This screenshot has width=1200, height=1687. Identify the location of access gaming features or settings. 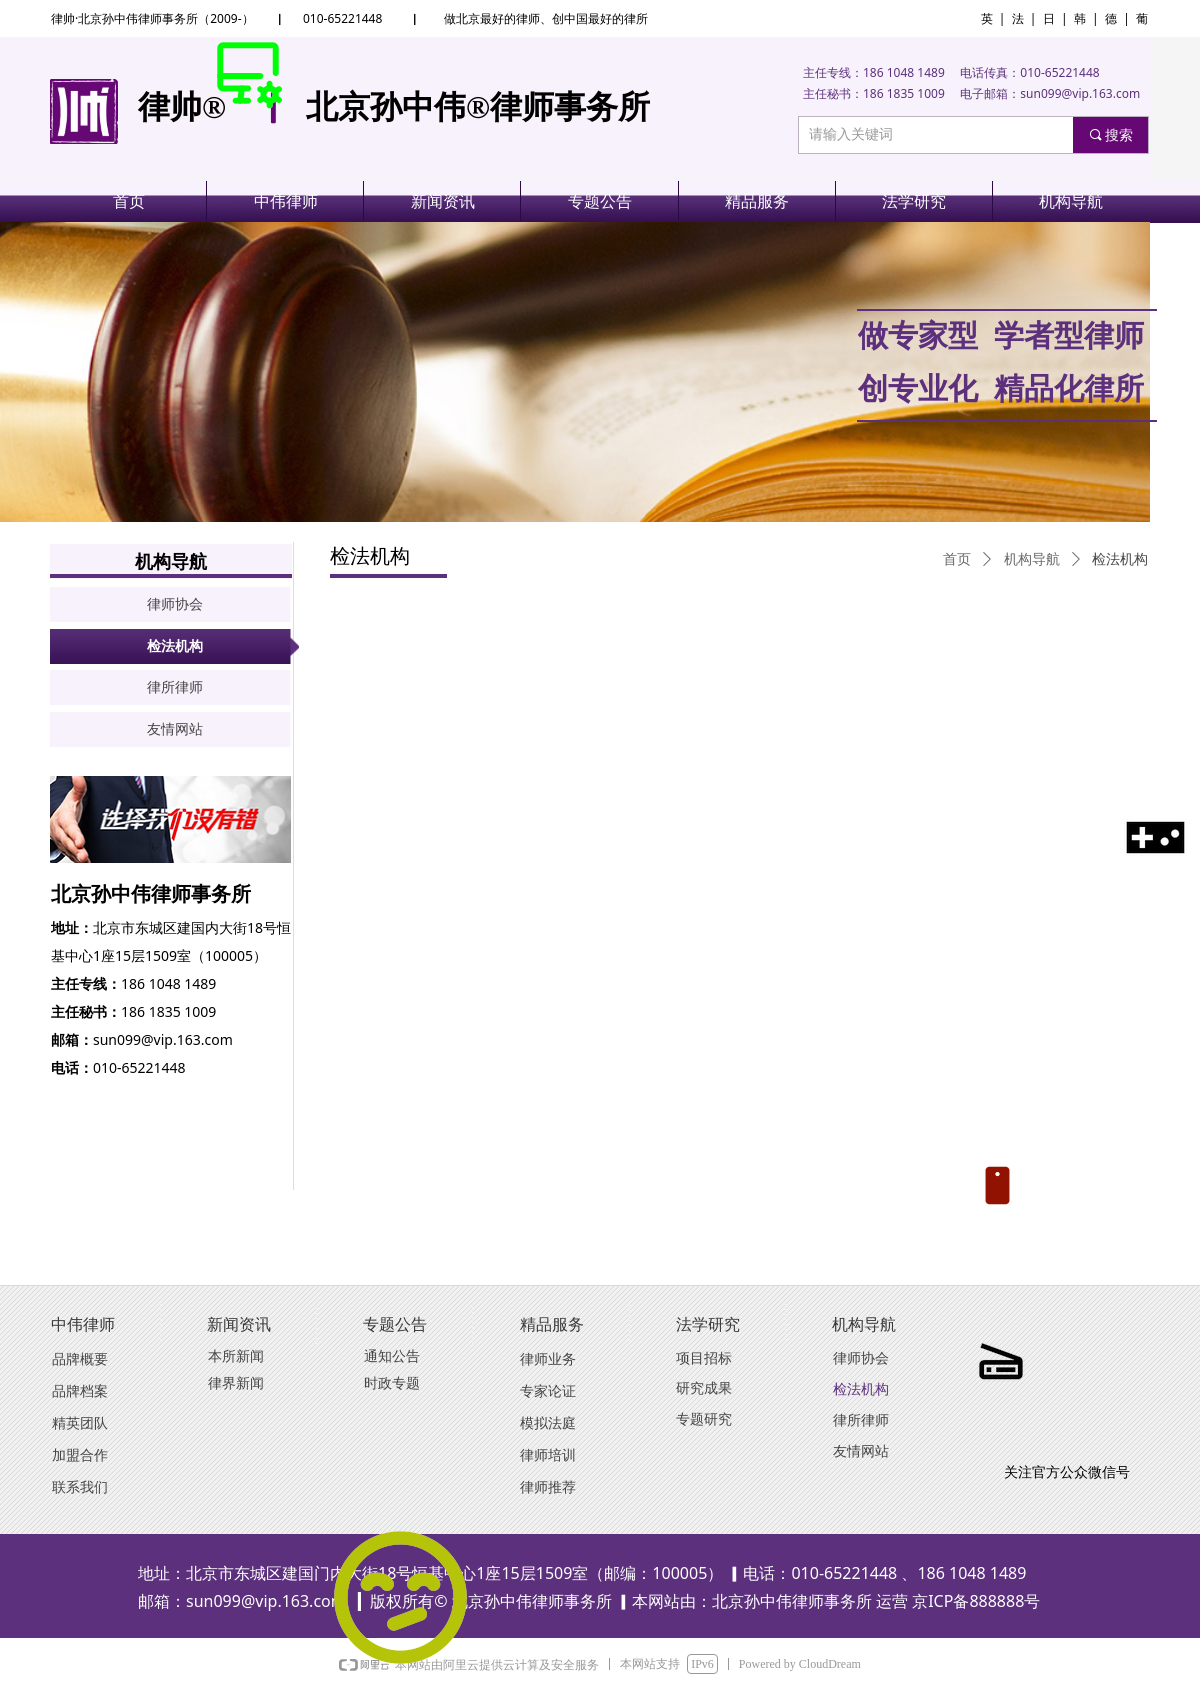
(1155, 837).